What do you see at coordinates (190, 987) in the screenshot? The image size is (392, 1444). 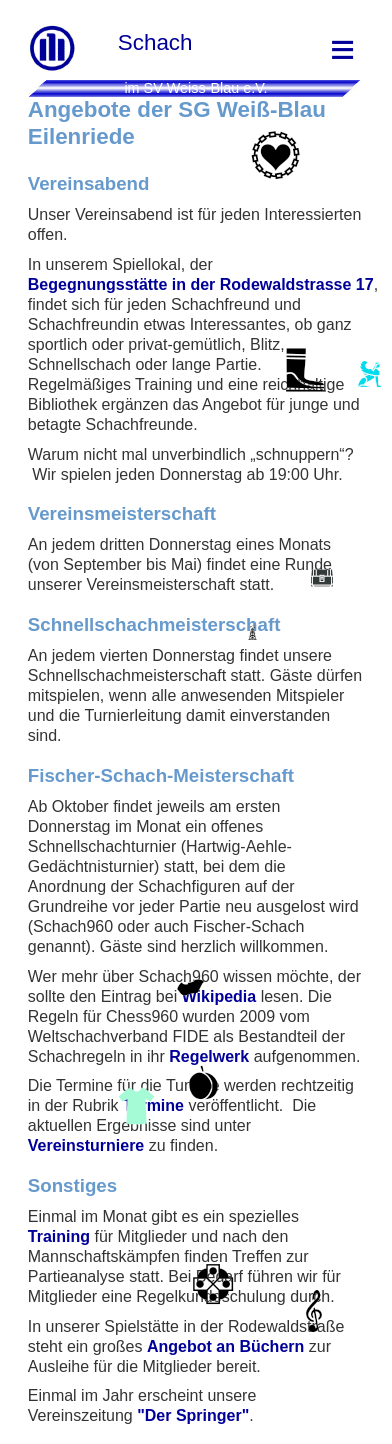 I see `select hungary as your country or region` at bounding box center [190, 987].